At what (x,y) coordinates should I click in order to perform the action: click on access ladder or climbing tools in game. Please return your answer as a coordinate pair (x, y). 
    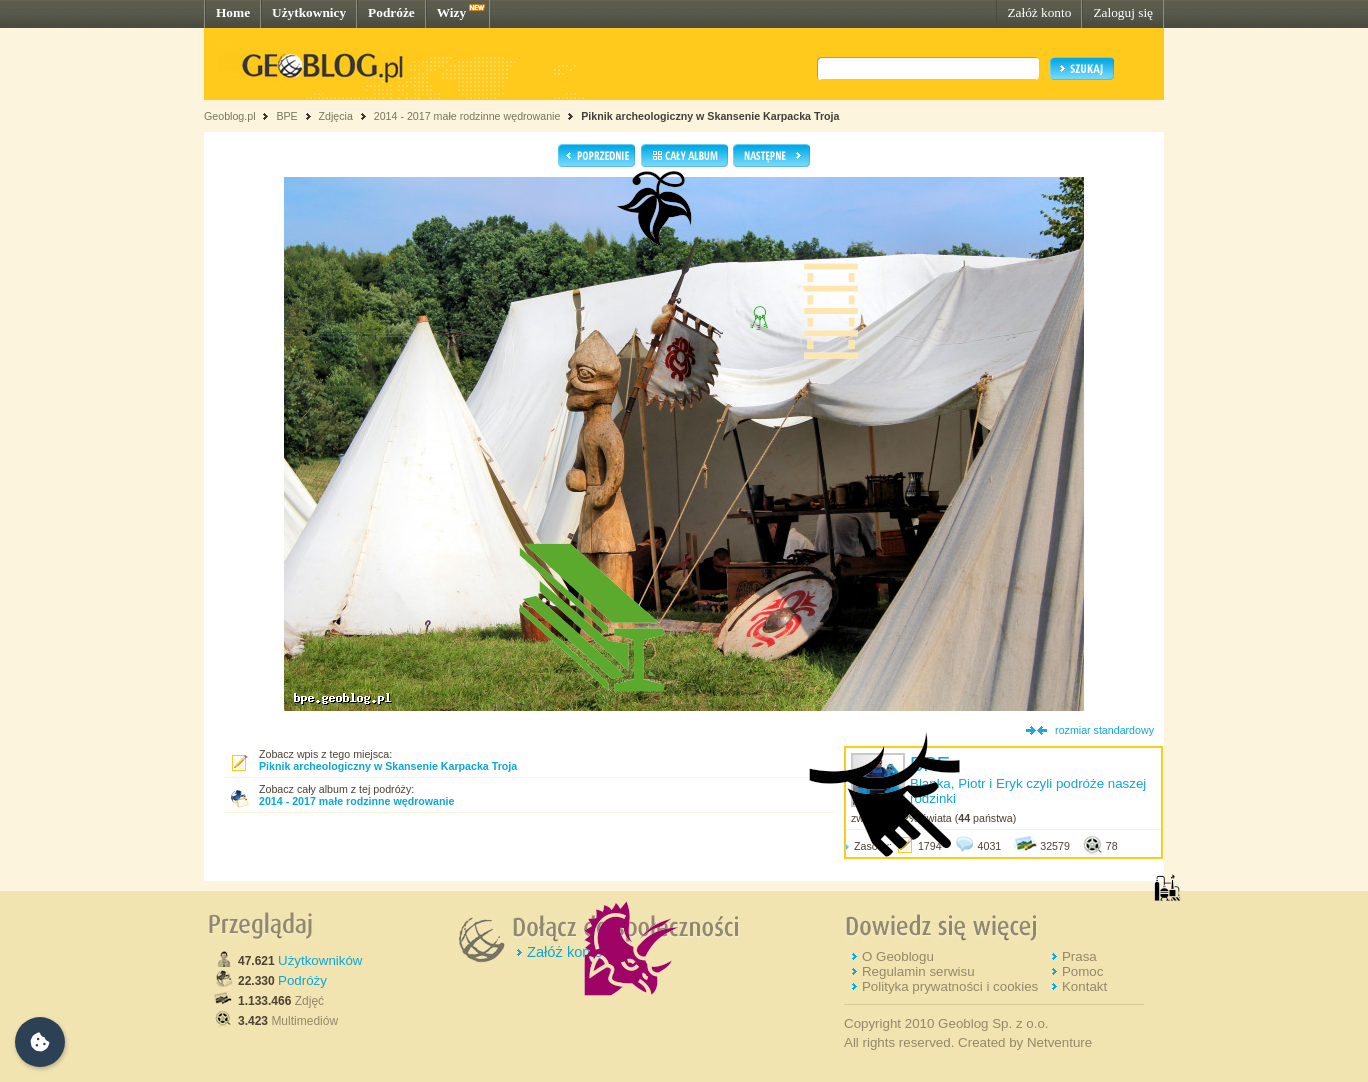
    Looking at the image, I should click on (831, 311).